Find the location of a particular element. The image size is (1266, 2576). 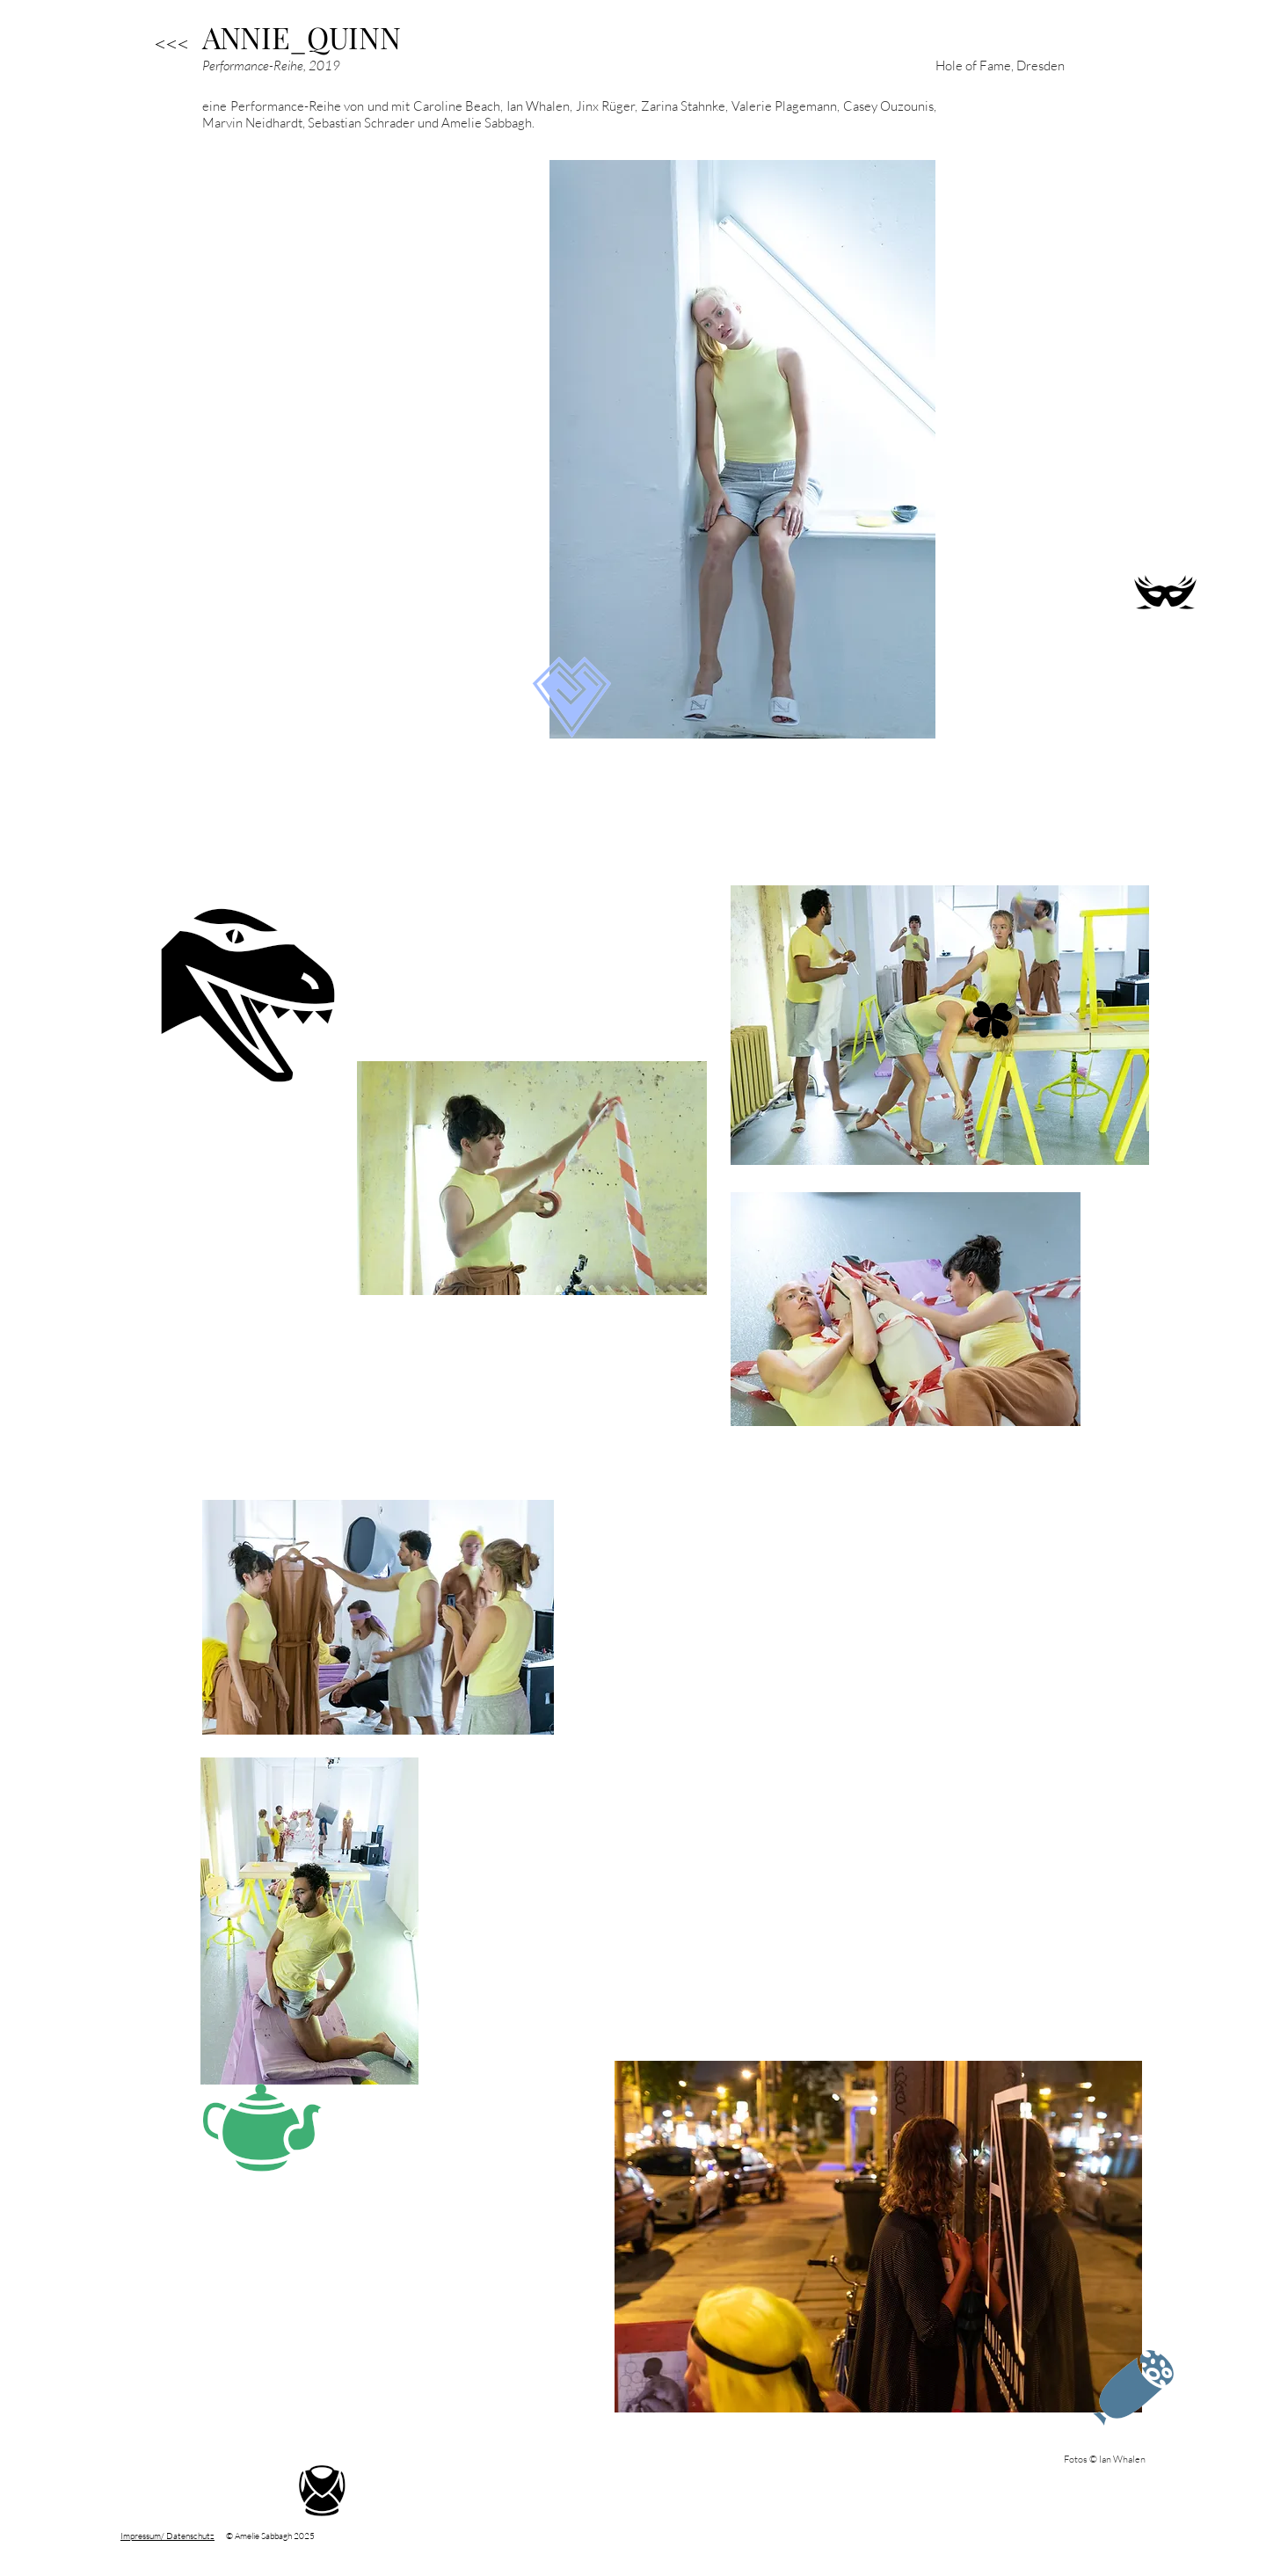

access masquerade or costume party event is located at coordinates (1165, 592).